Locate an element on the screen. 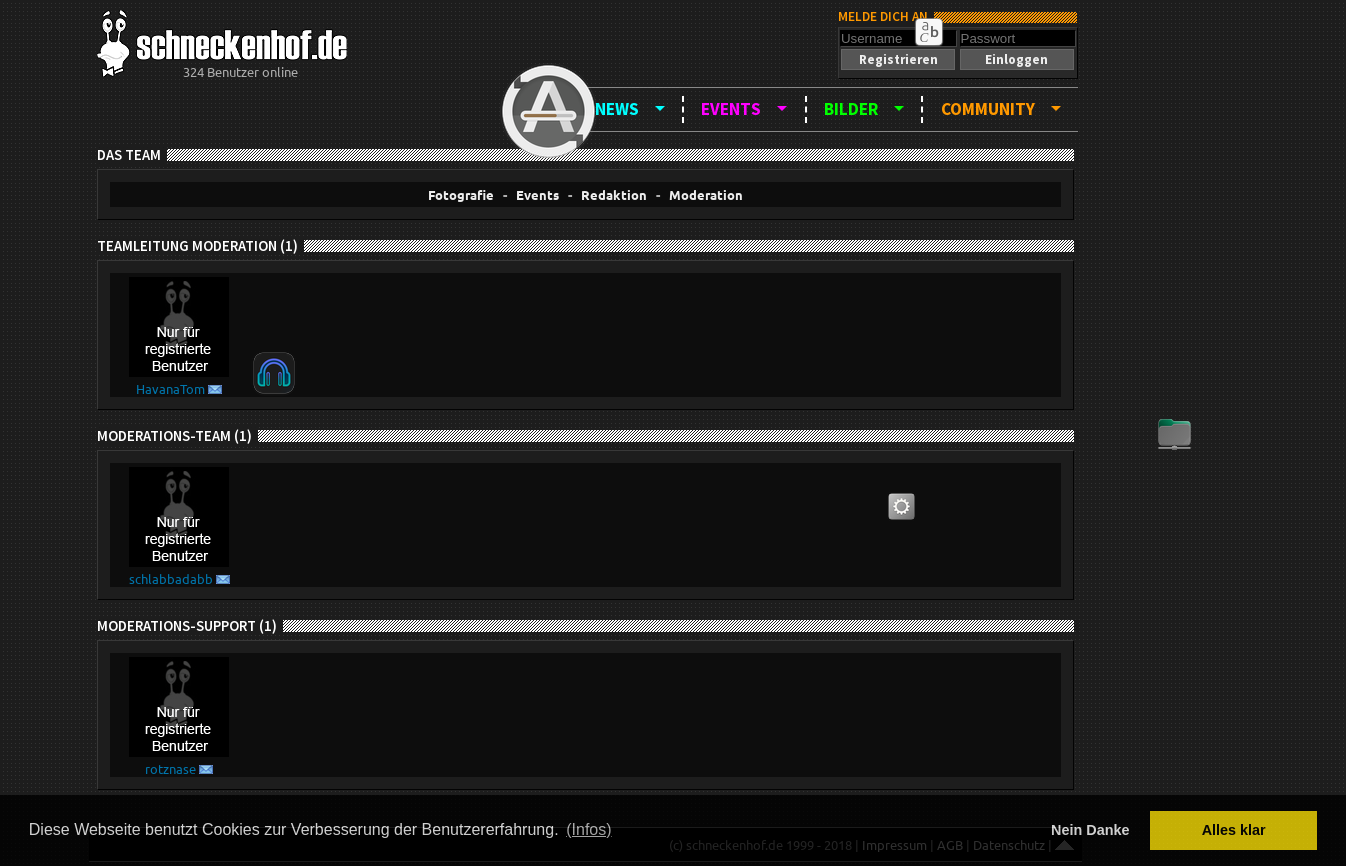 The width and height of the screenshot is (1346, 866). open the software updater application is located at coordinates (548, 111).